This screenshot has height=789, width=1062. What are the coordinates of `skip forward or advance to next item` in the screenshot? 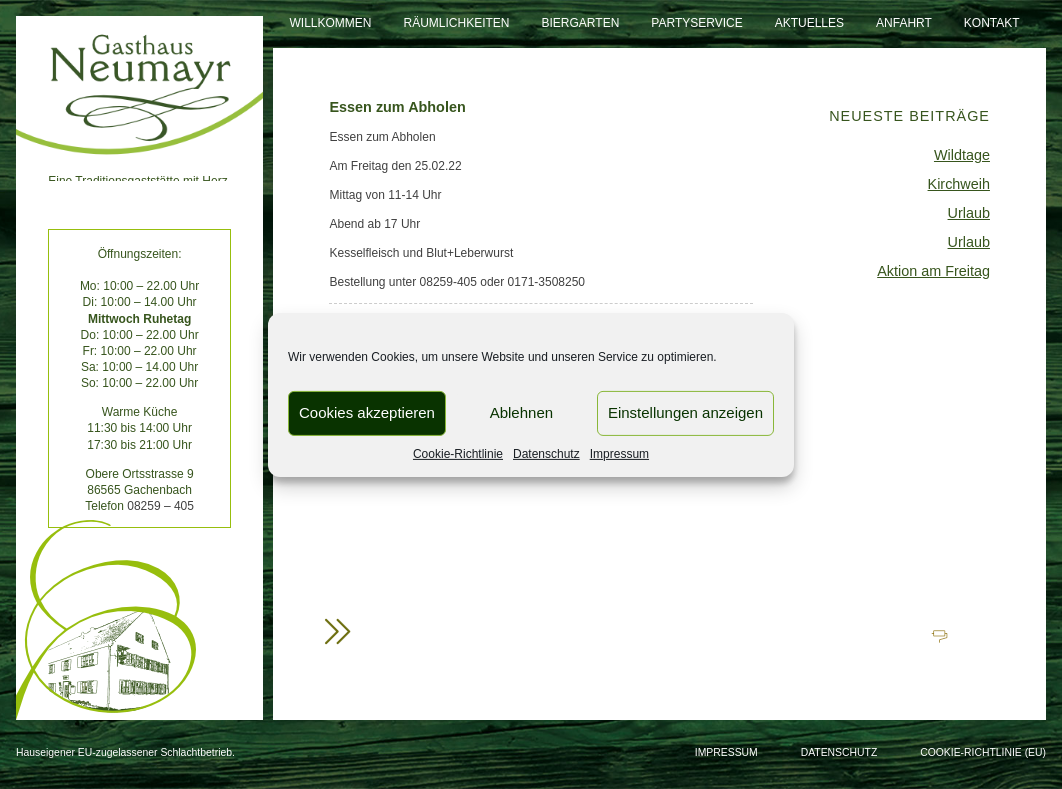 It's located at (336, 631).